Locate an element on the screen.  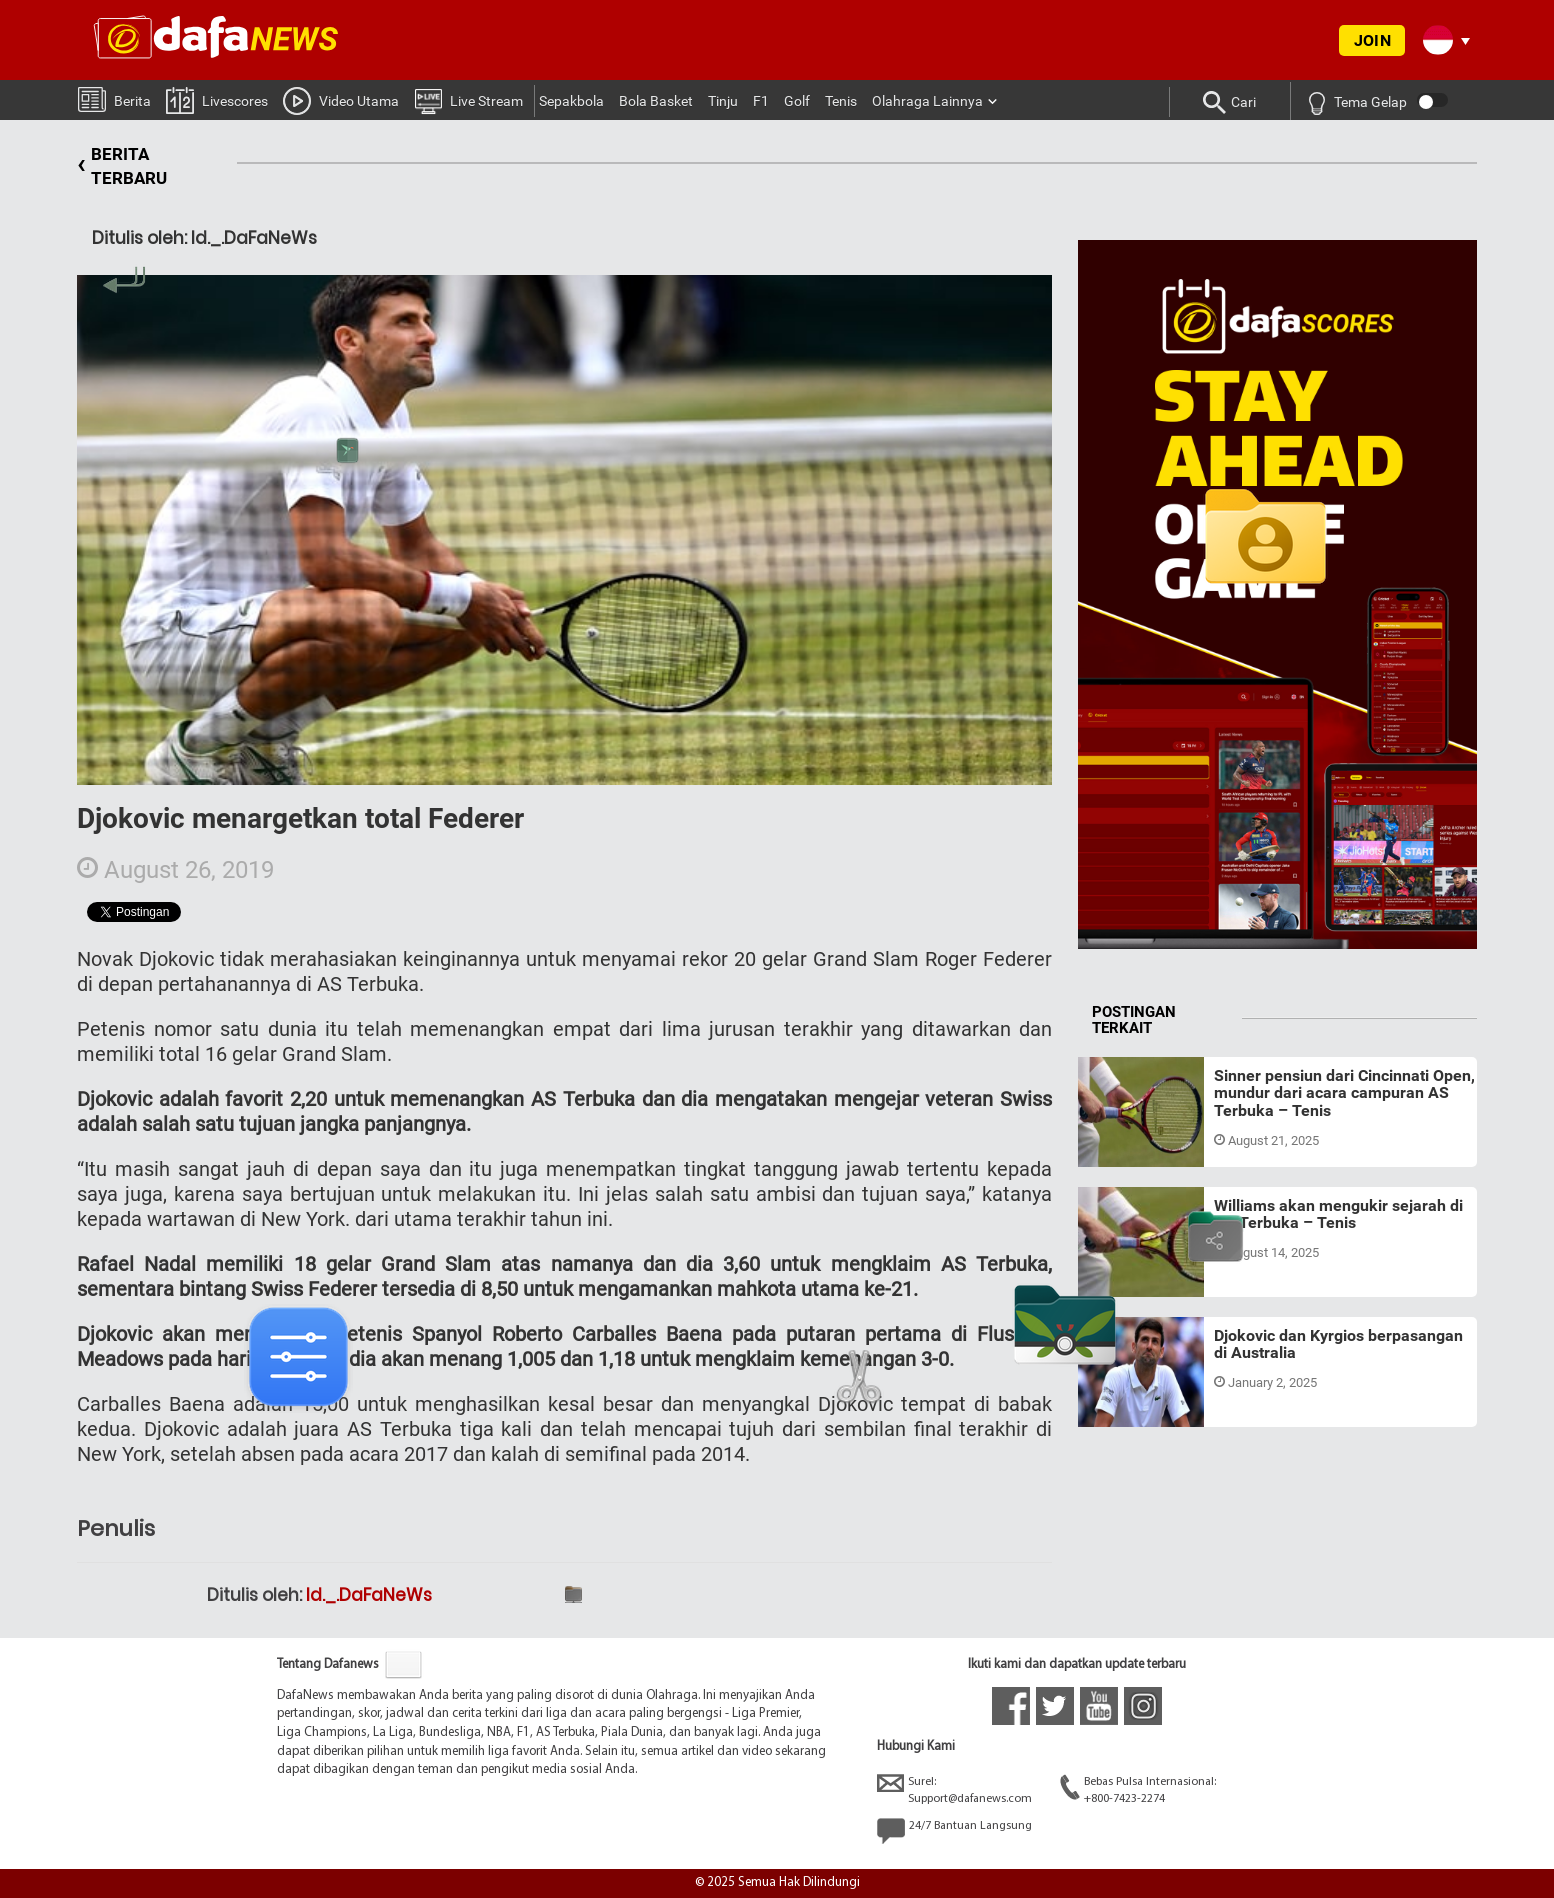
generic bluetooth device placeholder is located at coordinates (403, 1664).